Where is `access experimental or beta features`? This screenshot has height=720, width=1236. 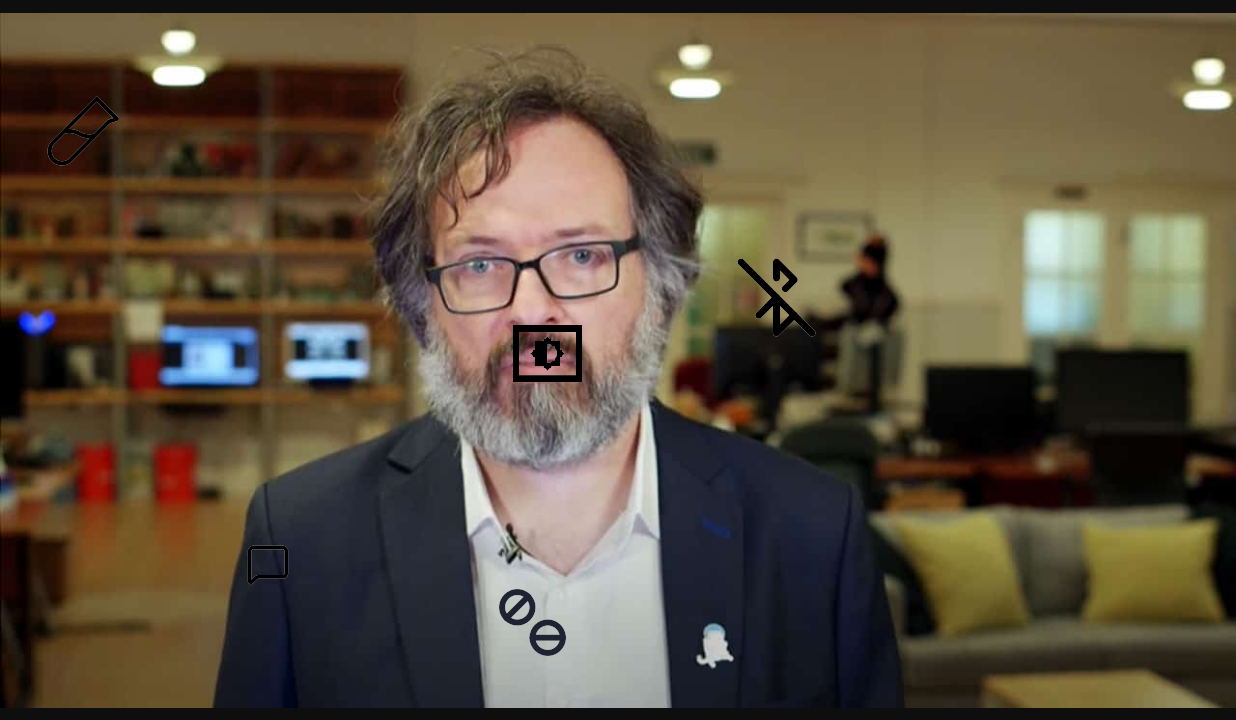 access experimental or beta features is located at coordinates (82, 131).